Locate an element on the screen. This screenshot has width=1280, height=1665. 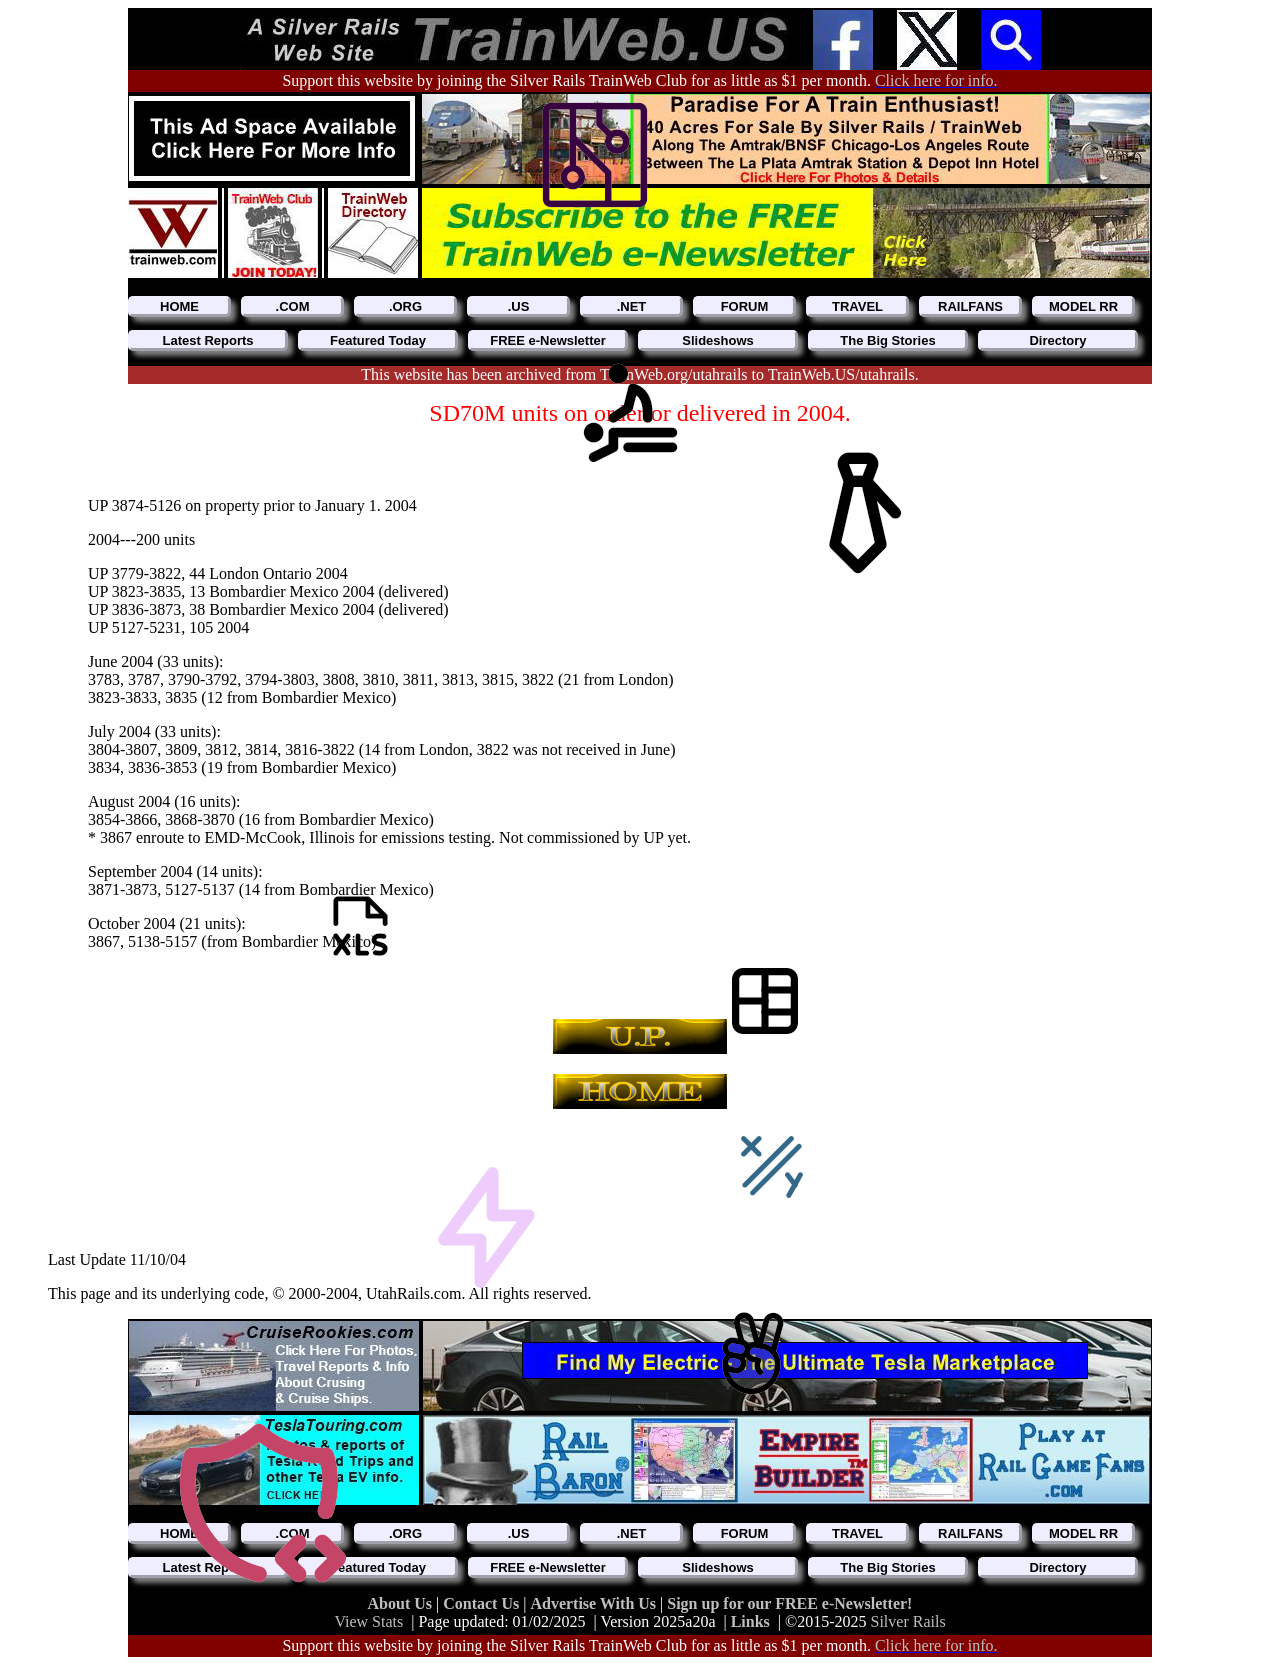
quick actions or shortcuts is located at coordinates (486, 1227).